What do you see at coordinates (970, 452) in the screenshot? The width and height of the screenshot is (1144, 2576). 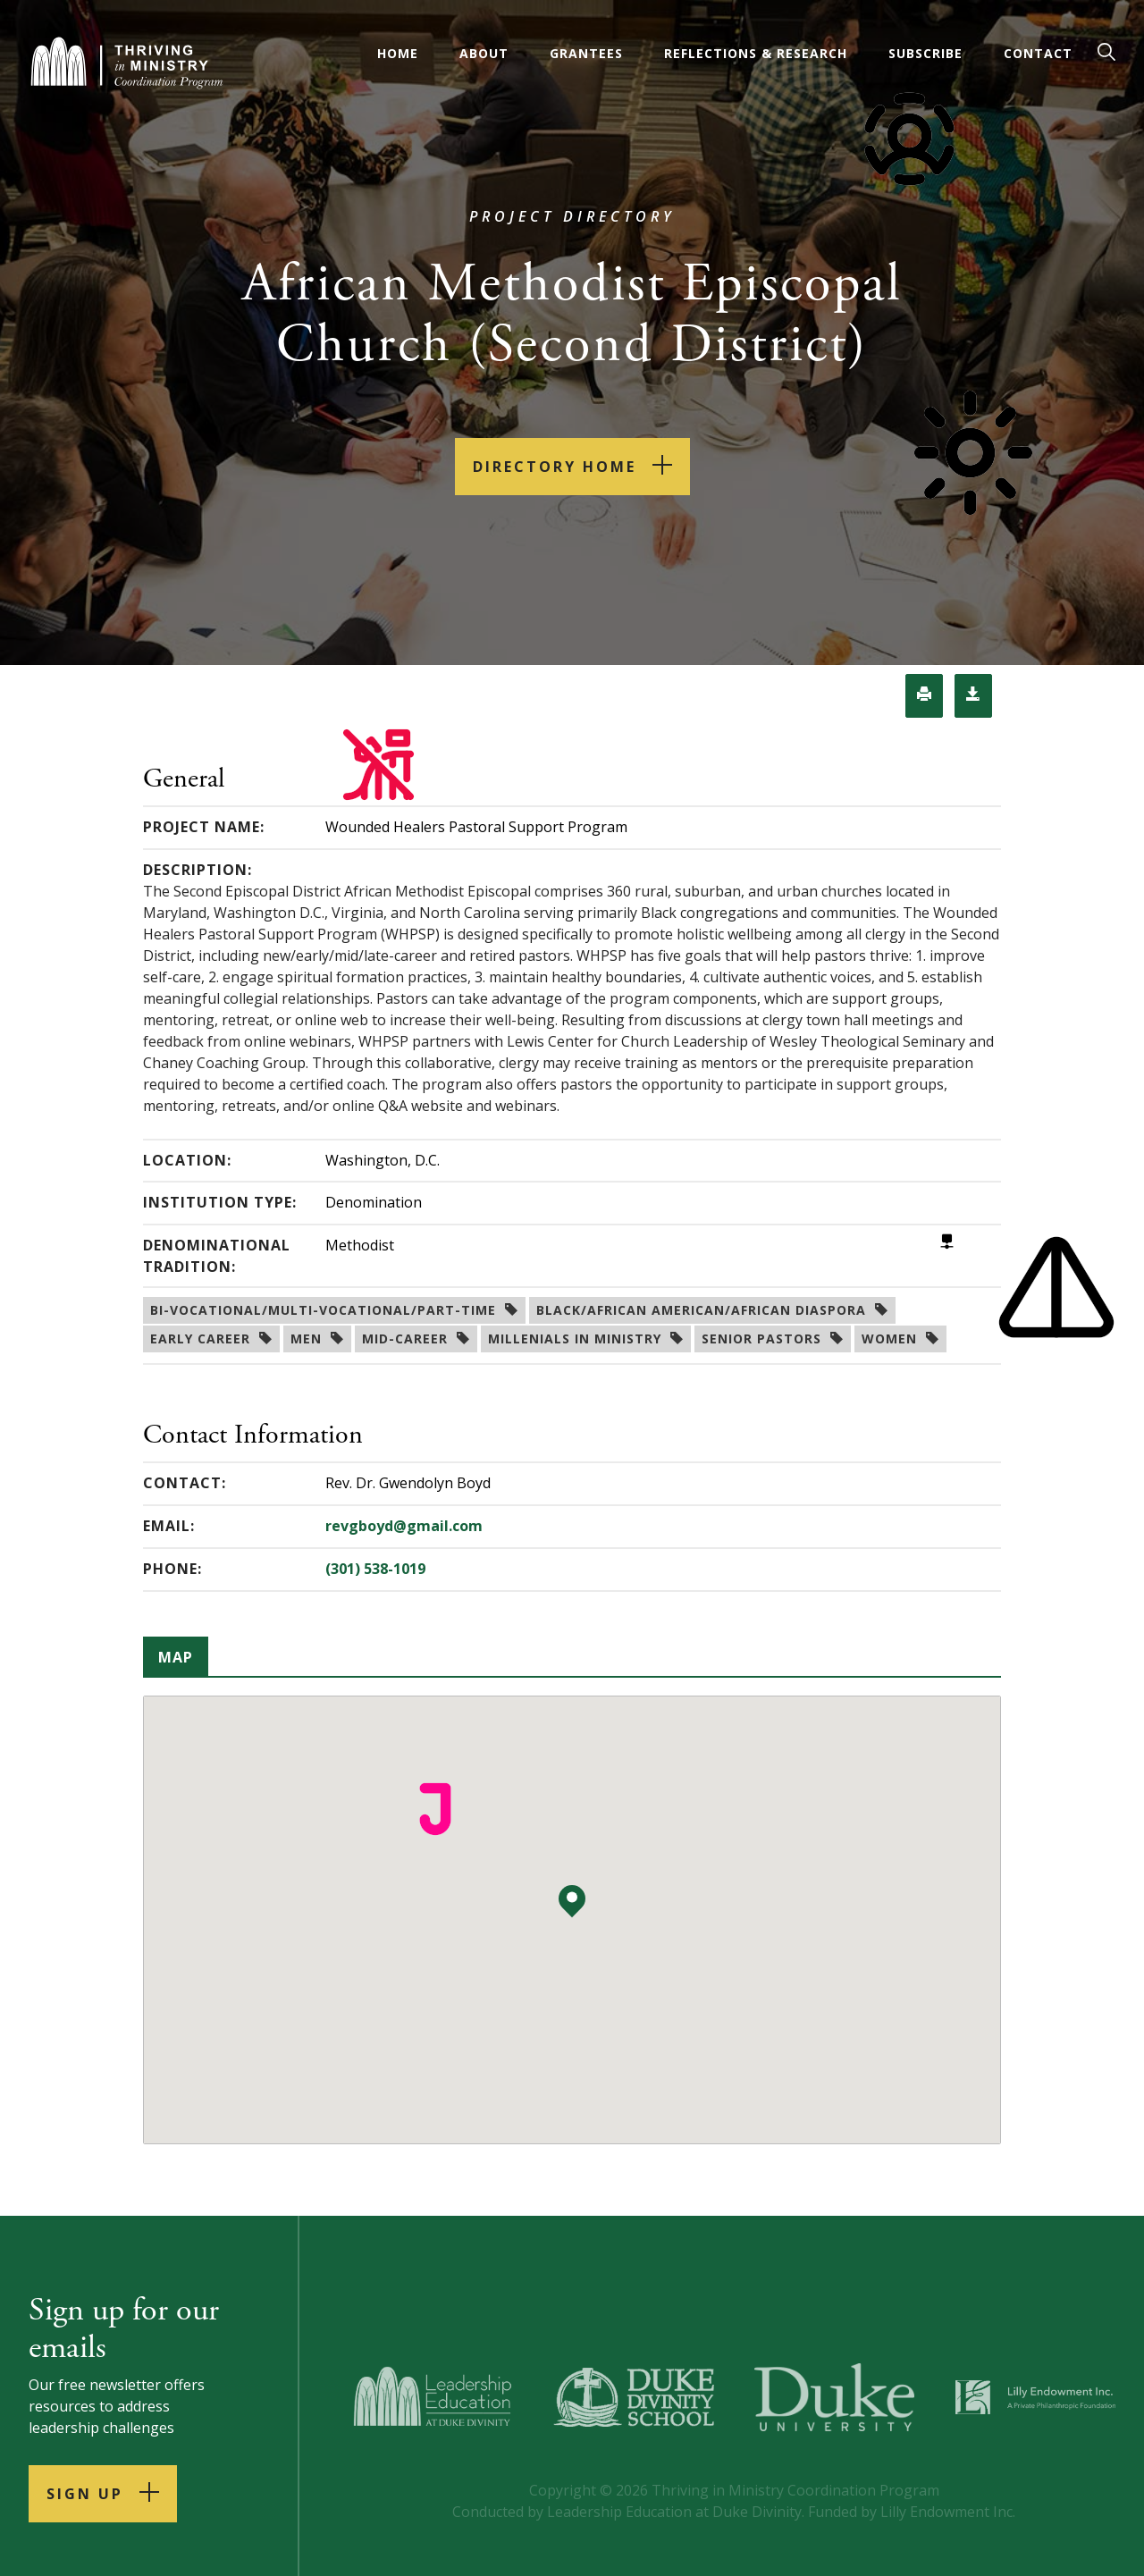 I see `increase screen brightness` at bounding box center [970, 452].